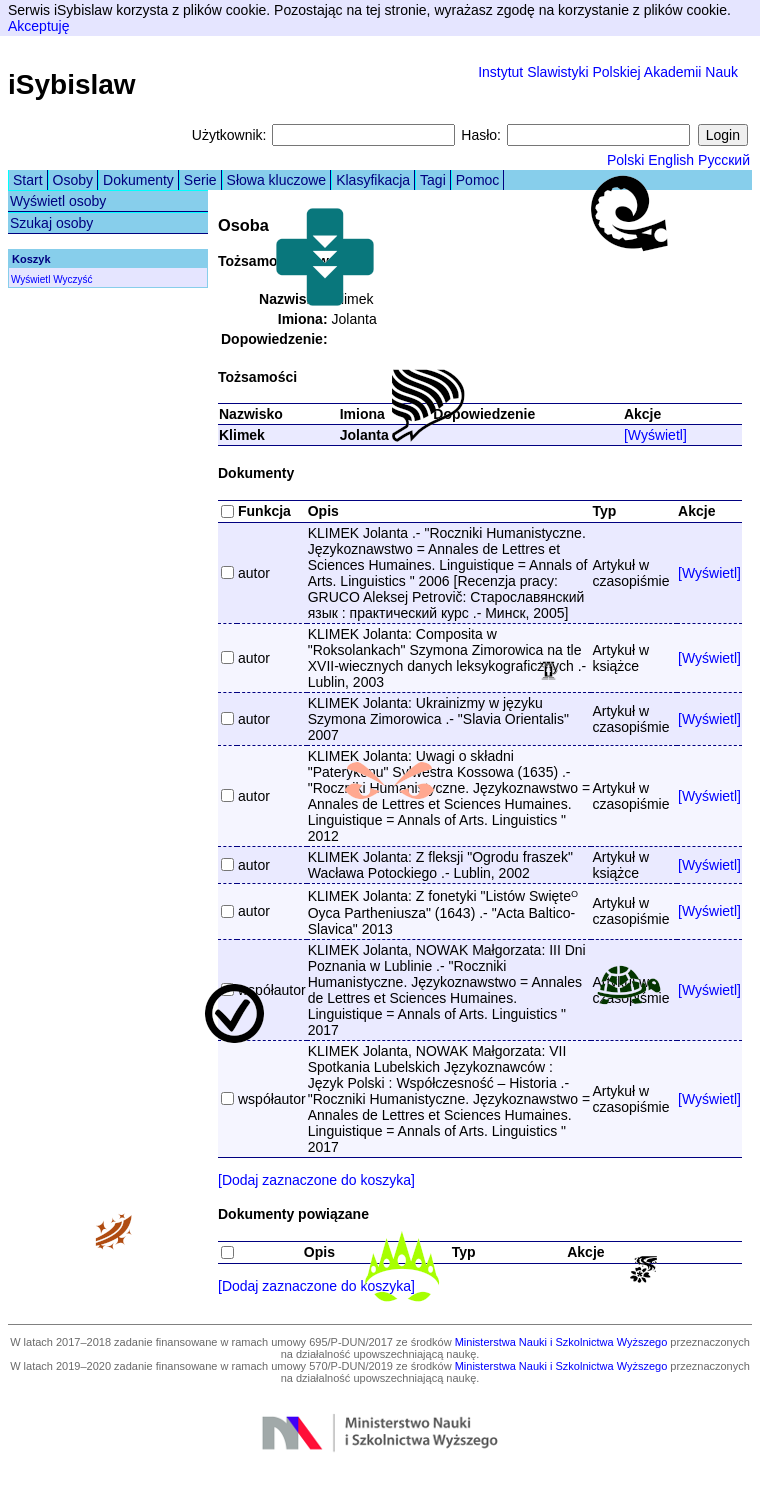  Describe the element at coordinates (629, 214) in the screenshot. I see `access dragon or mythical creature content` at that location.